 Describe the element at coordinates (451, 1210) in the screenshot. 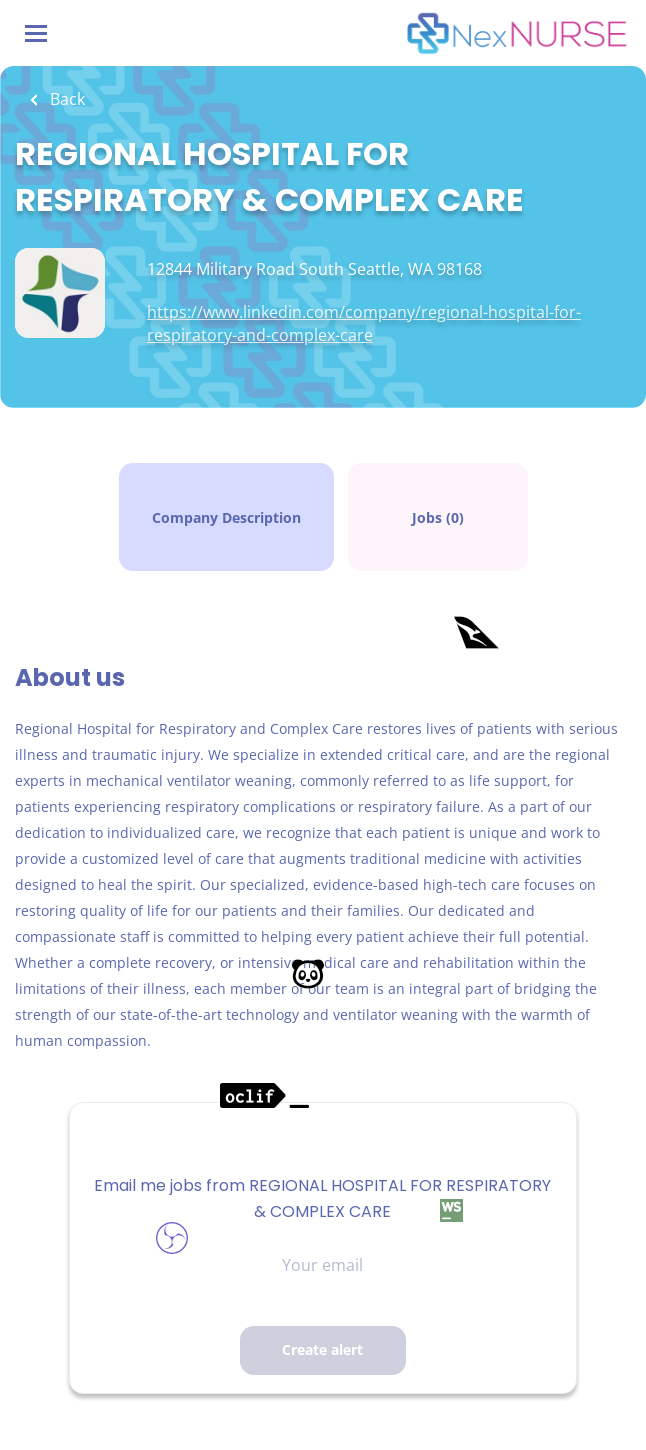

I see `open WebStorm IDE` at that location.